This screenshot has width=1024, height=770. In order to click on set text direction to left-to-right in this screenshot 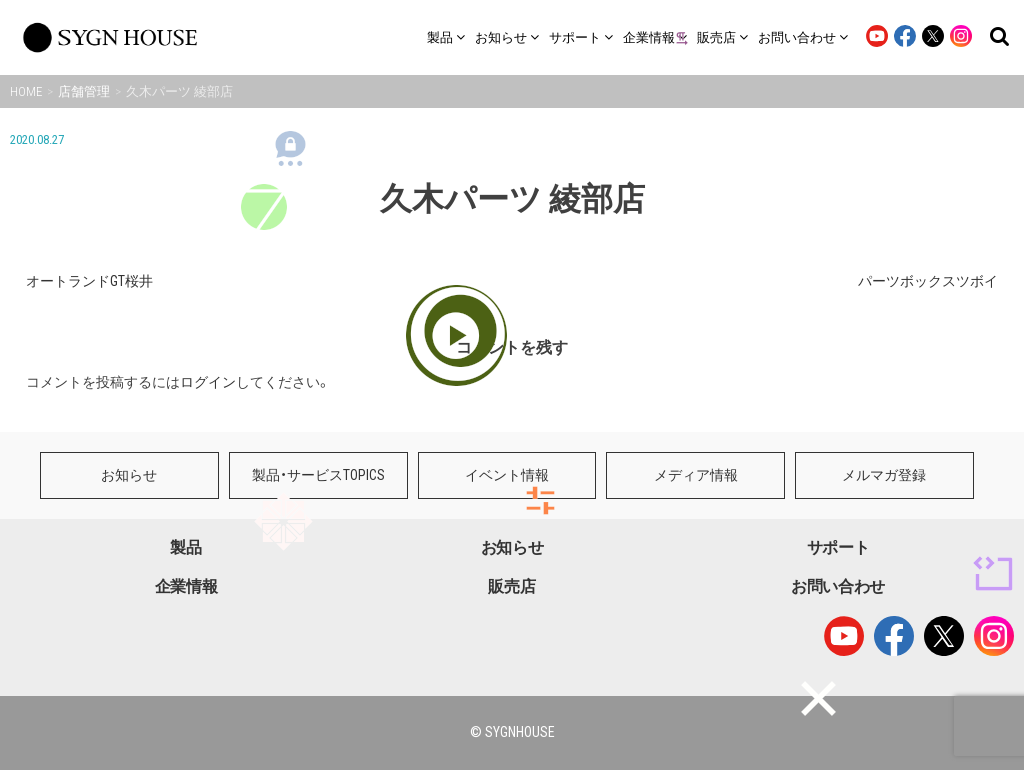, I will do `click(681, 38)`.